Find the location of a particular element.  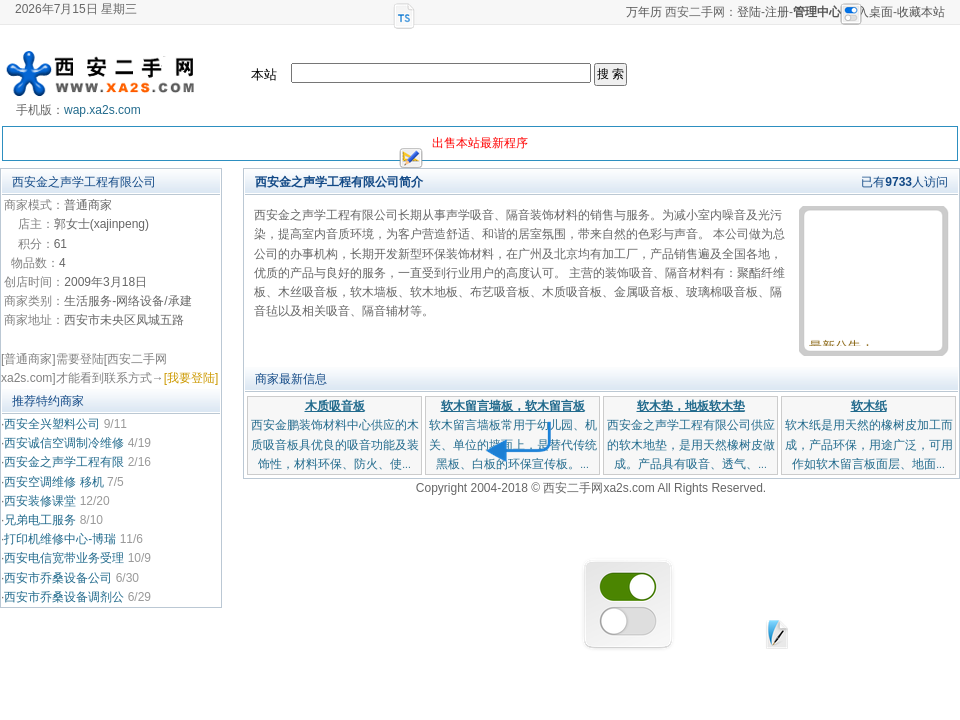

access utility and accessory applications is located at coordinates (411, 158).